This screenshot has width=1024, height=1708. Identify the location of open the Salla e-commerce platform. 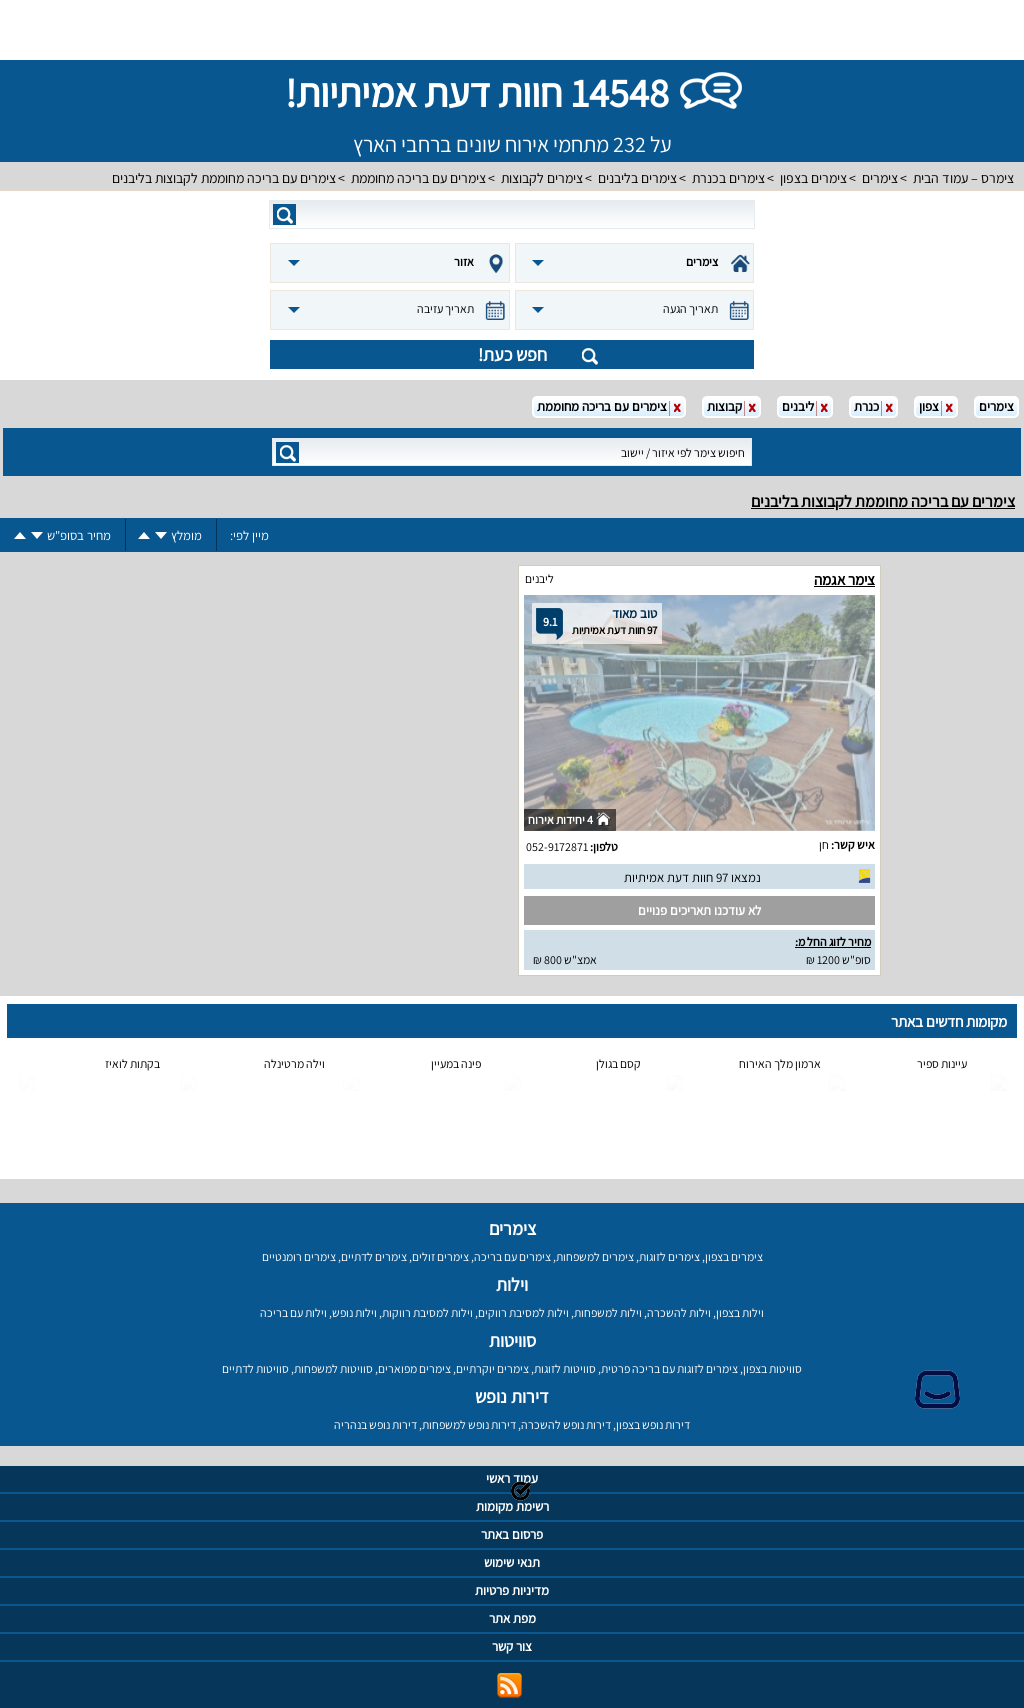
(937, 1389).